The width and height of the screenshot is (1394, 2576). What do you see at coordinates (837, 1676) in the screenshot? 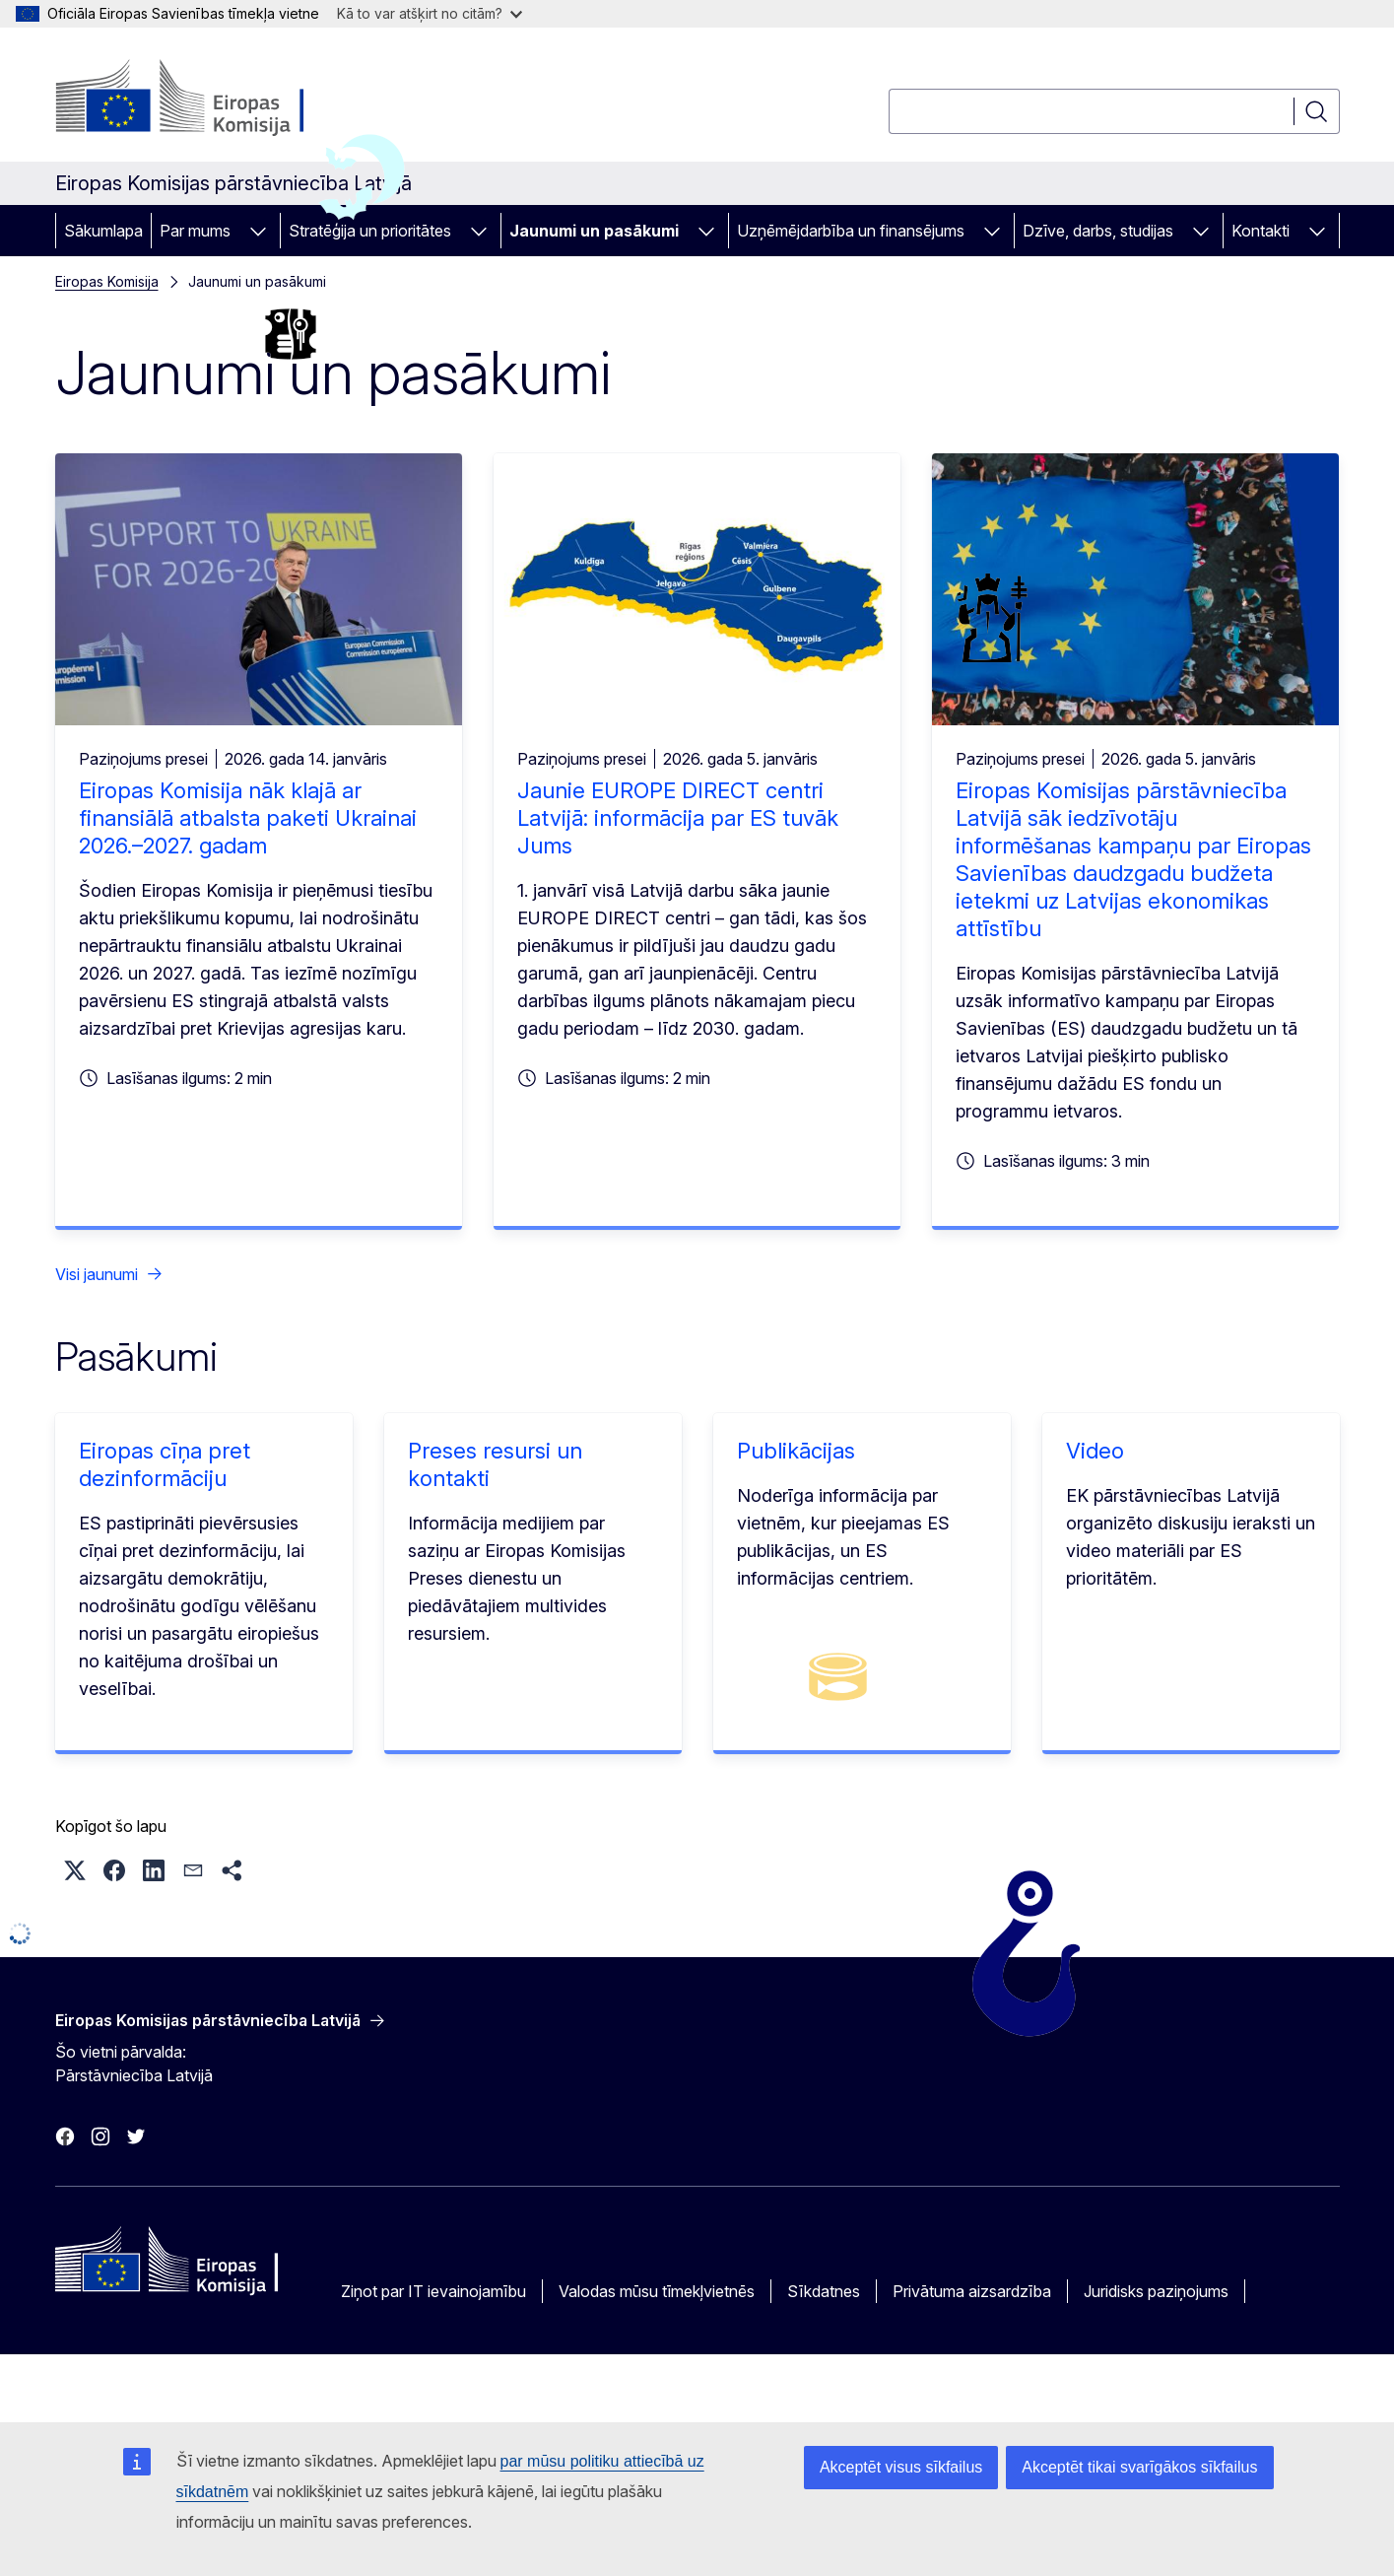
I see `canned fish item in a game inventory` at bounding box center [837, 1676].